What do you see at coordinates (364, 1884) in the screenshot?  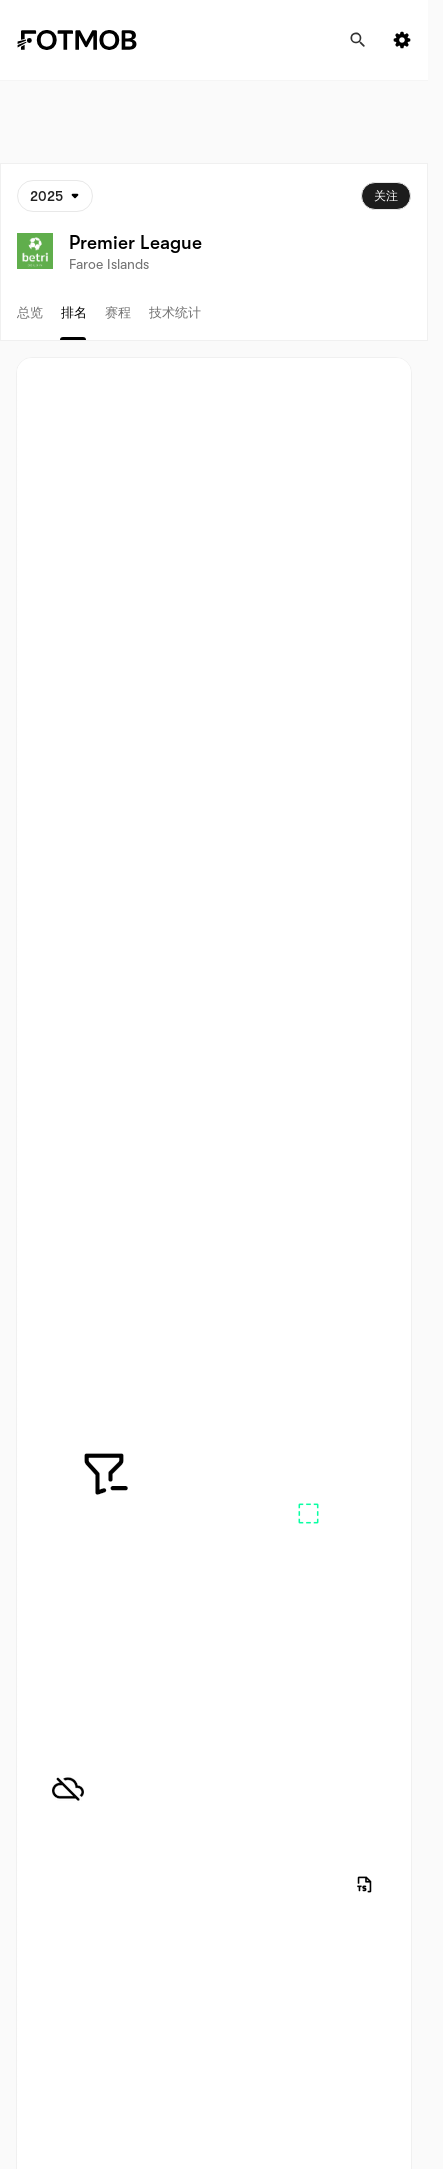 I see `a TypeScript file` at bounding box center [364, 1884].